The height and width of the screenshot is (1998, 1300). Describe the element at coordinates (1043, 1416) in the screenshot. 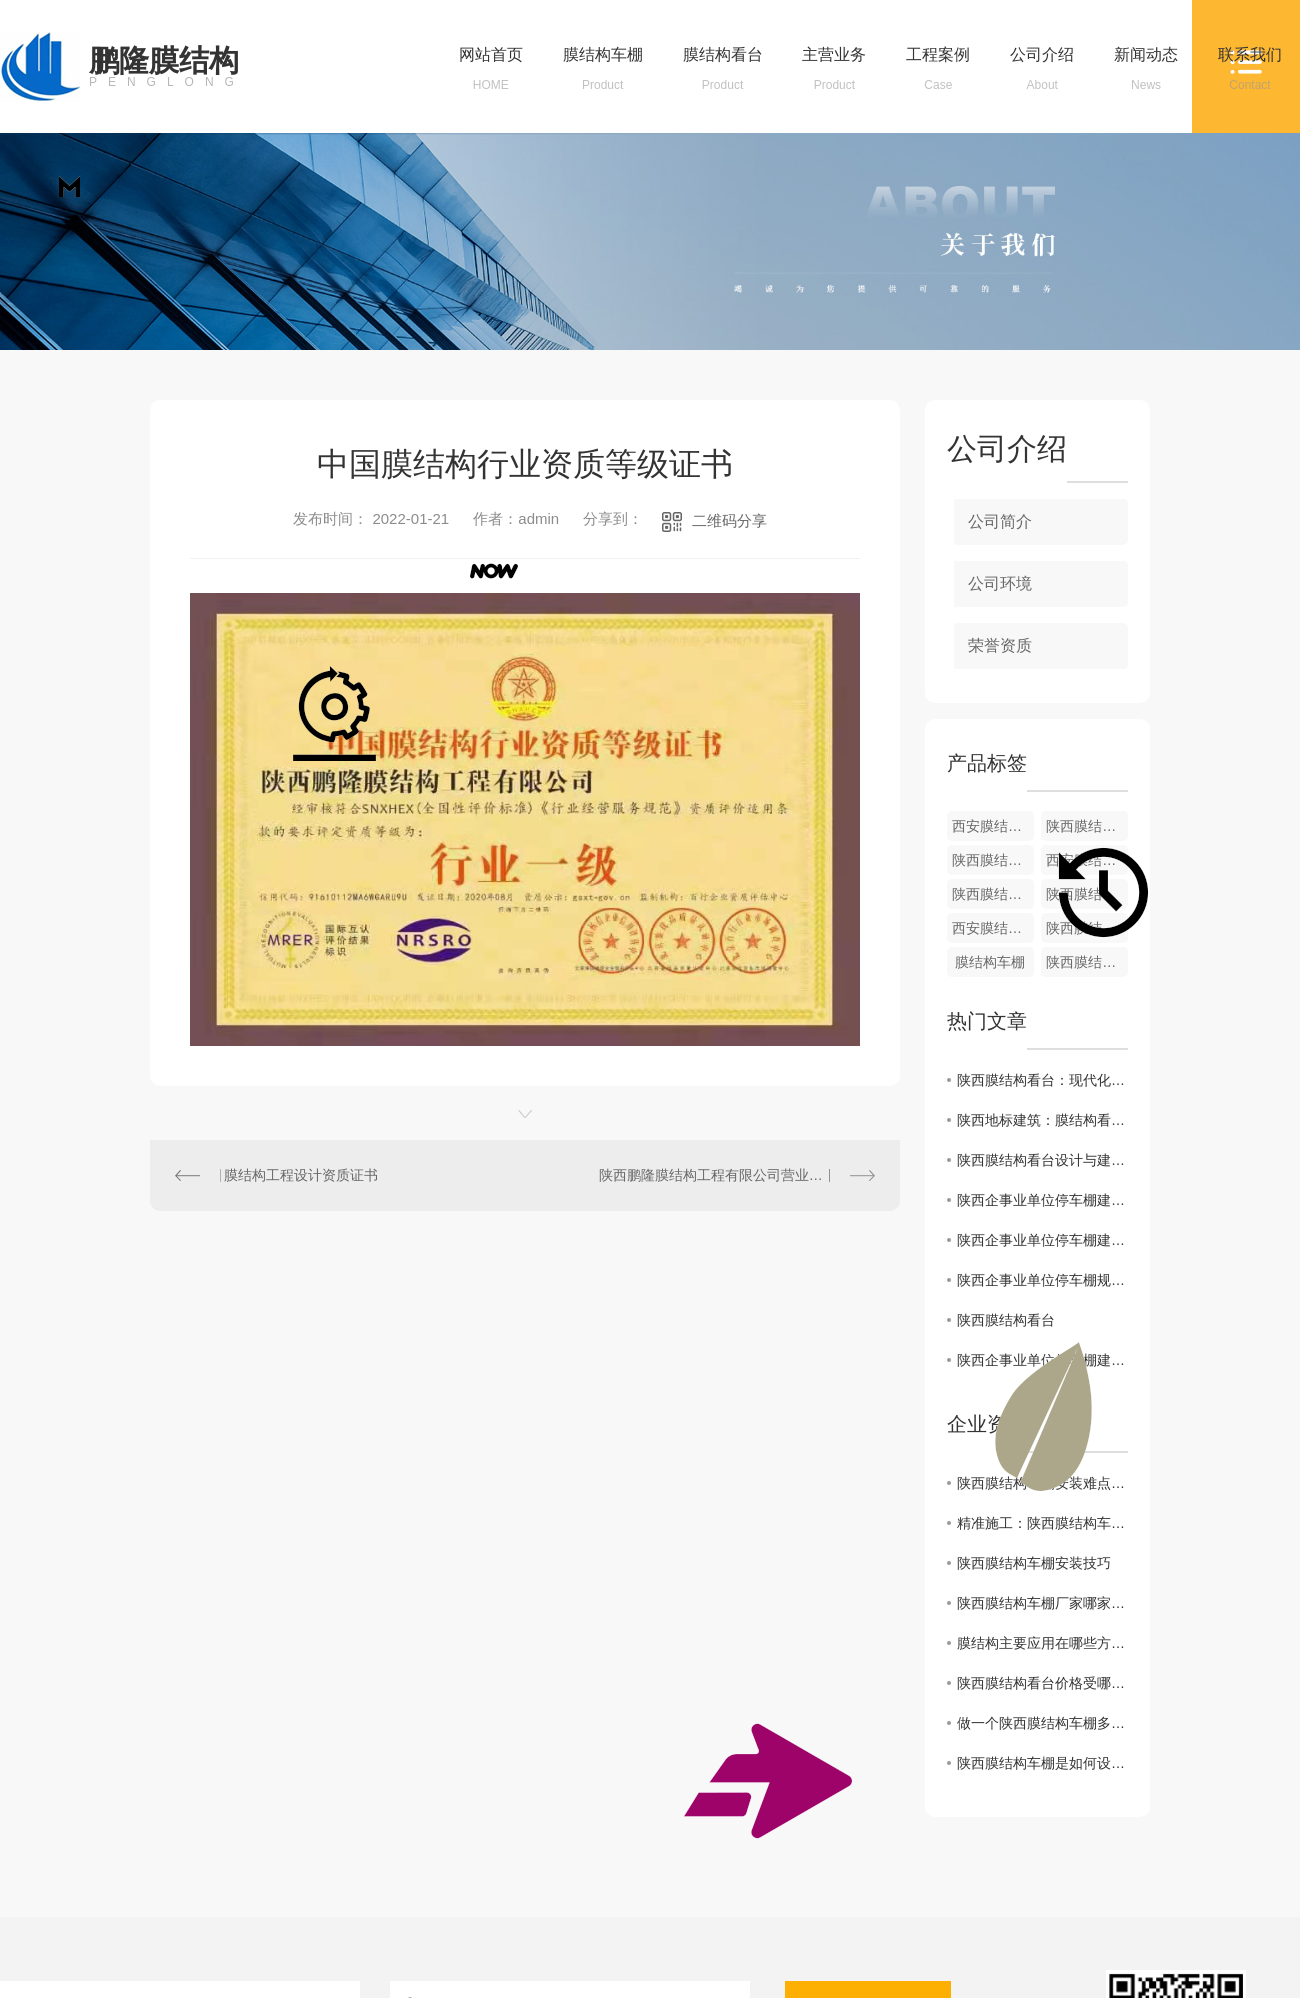

I see `Leaflet mapping library logo` at that location.